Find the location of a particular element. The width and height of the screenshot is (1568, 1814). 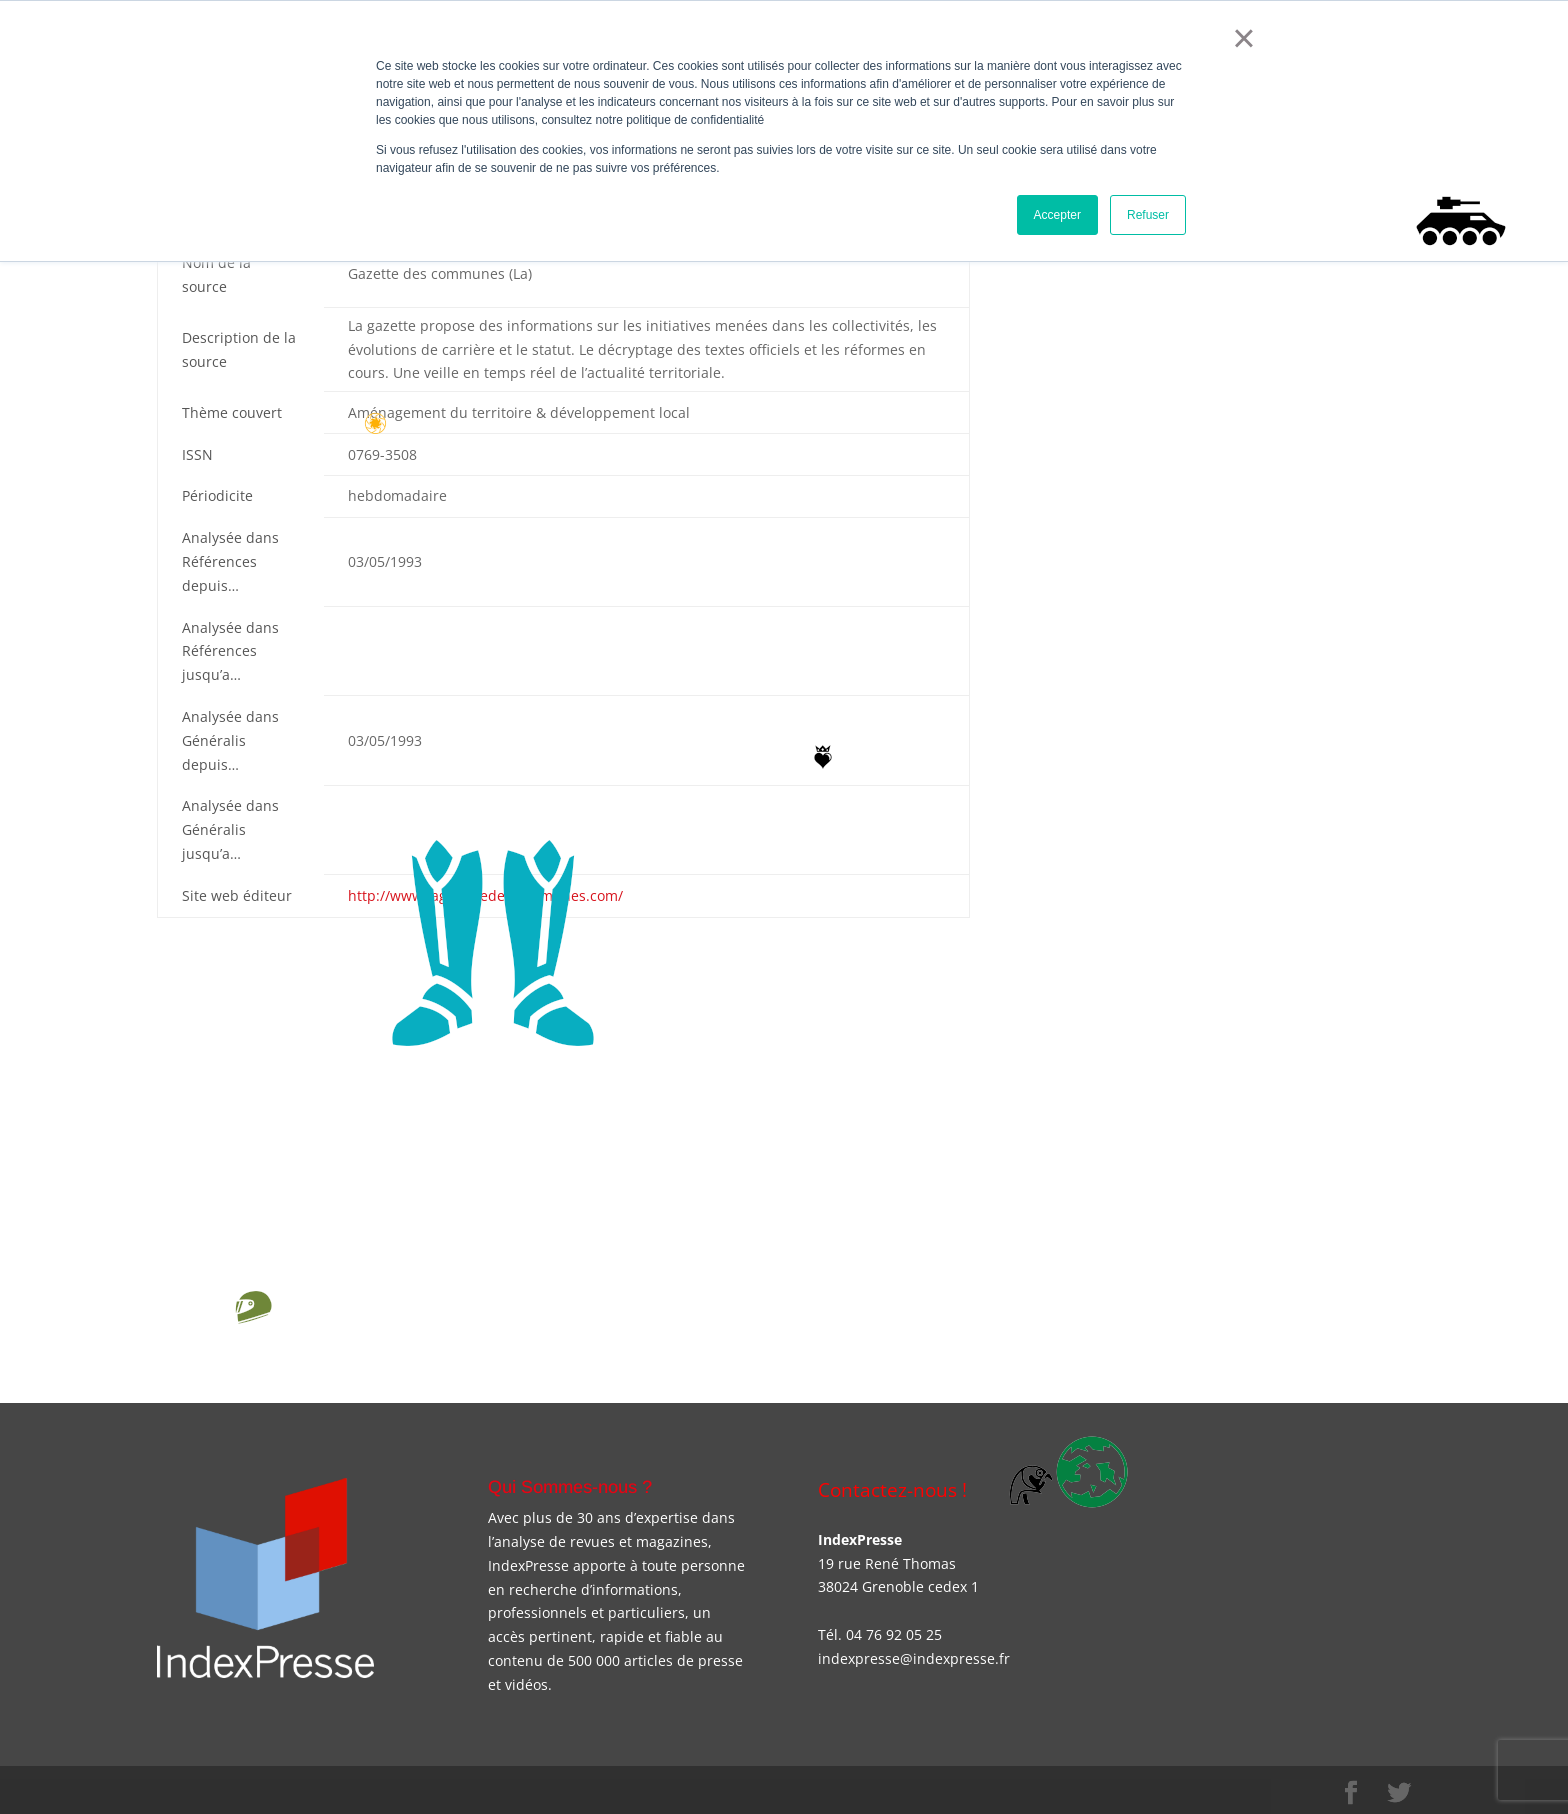

egyptian mythology or ancient egypt themed content is located at coordinates (1031, 1485).